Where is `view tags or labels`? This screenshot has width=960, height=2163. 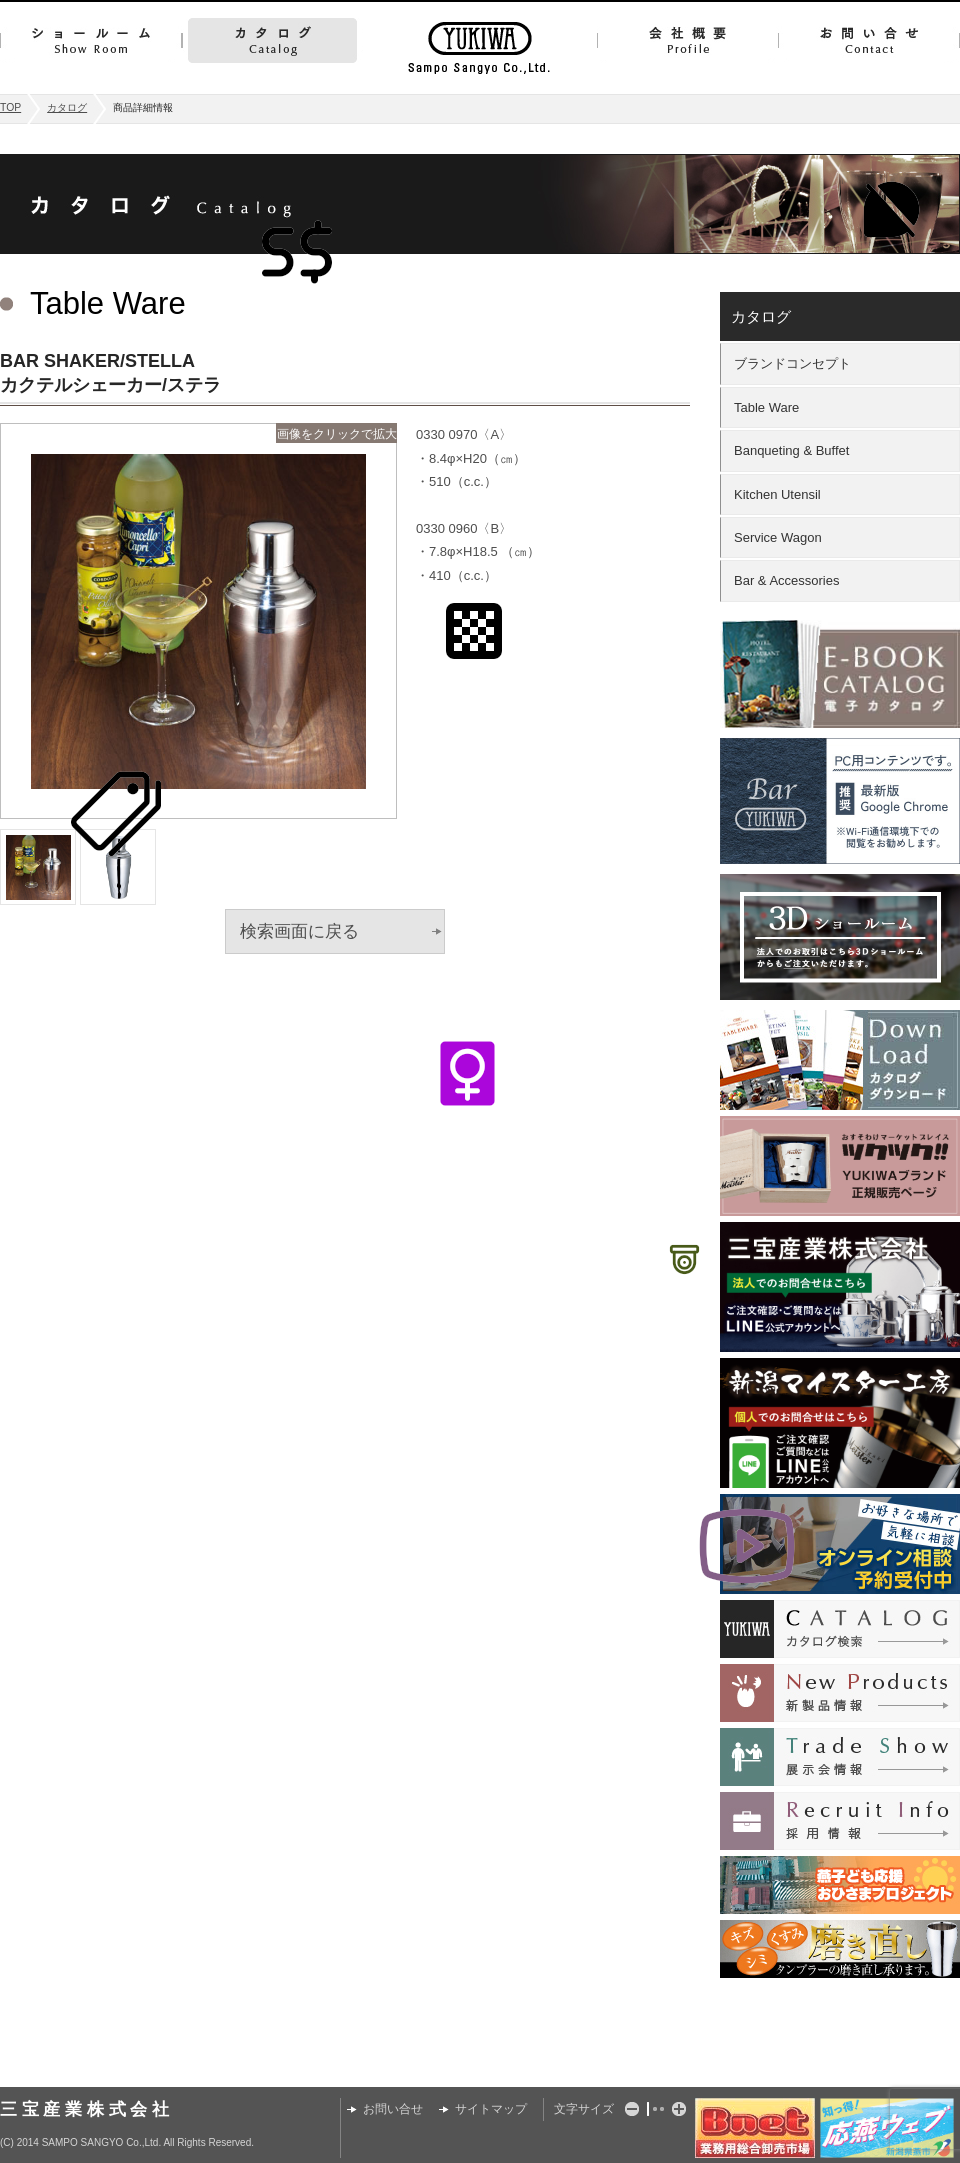 view tags or labels is located at coordinates (116, 814).